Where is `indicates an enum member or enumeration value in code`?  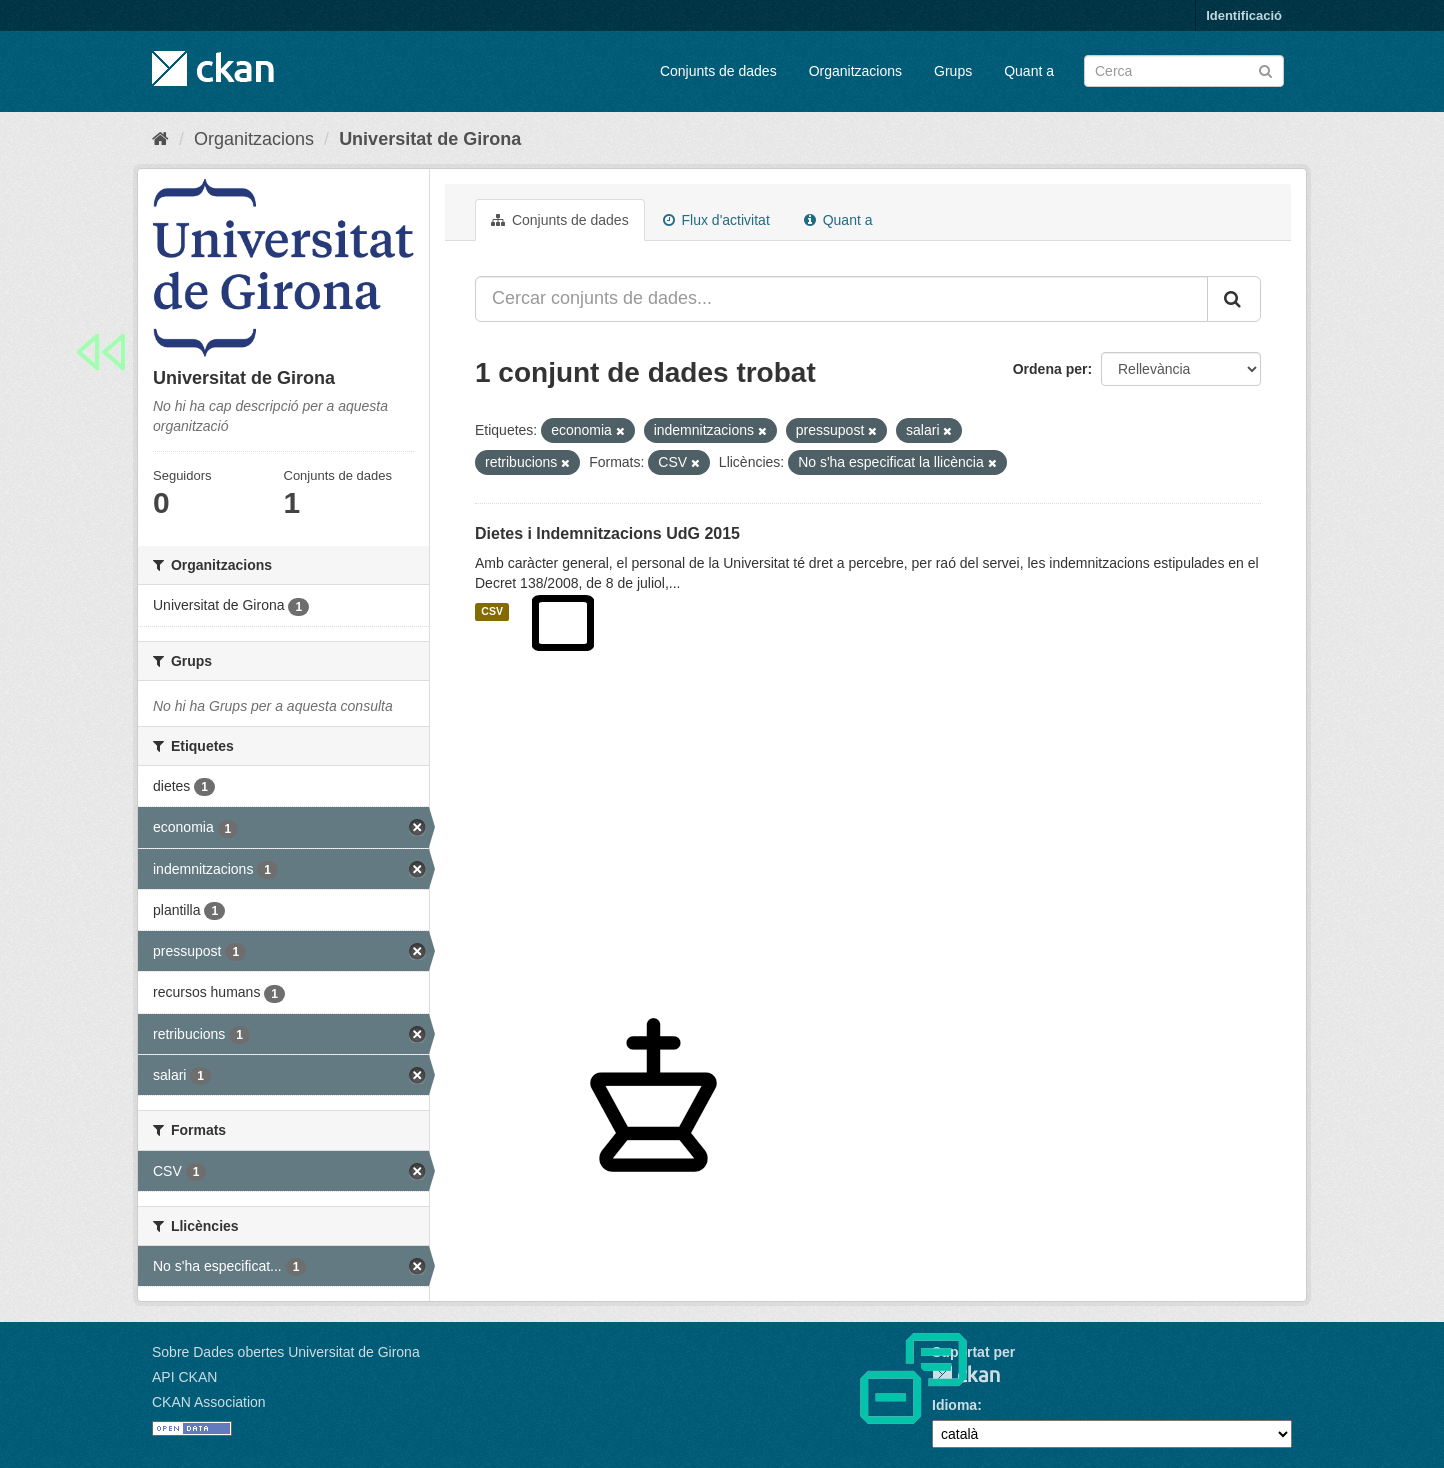
indicates an enum member or enumeration value in code is located at coordinates (913, 1378).